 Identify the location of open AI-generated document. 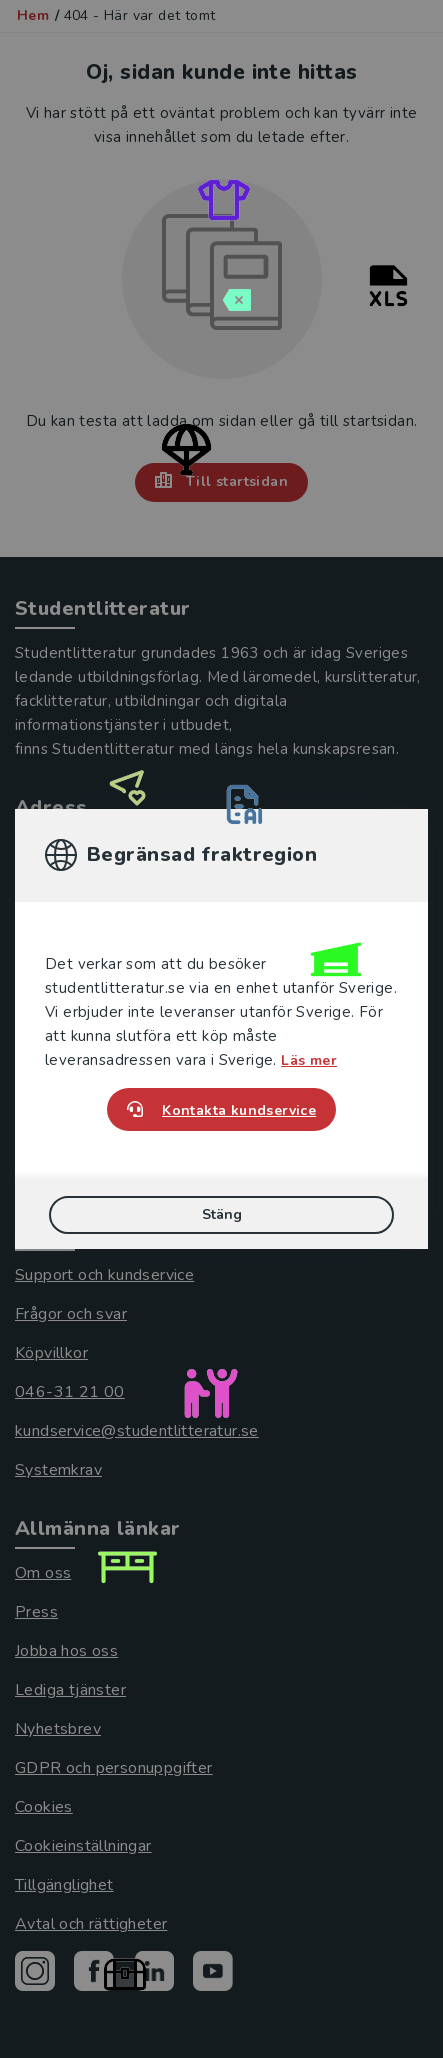
(242, 804).